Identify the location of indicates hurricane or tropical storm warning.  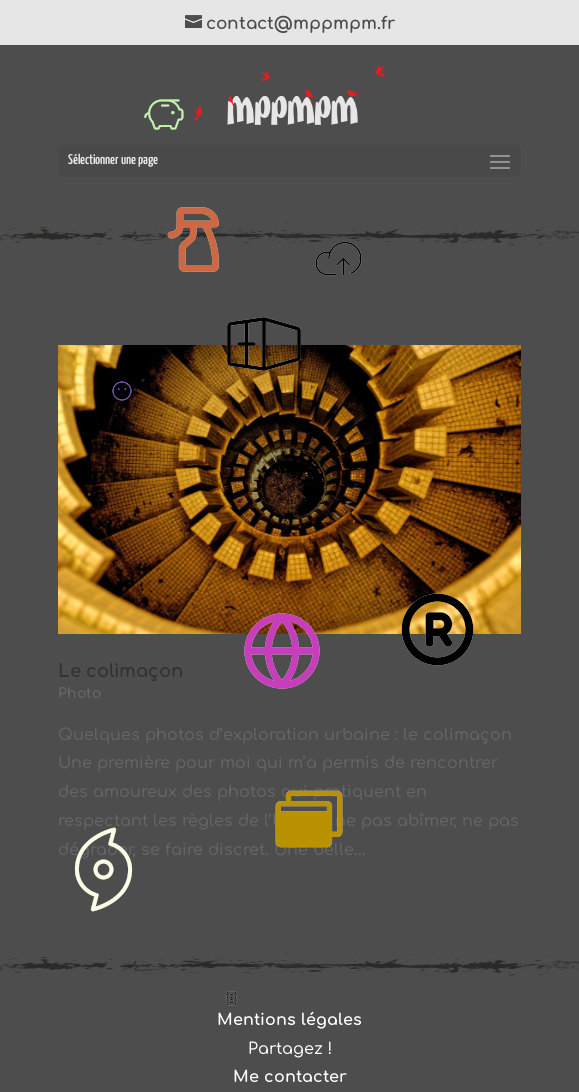
(103, 869).